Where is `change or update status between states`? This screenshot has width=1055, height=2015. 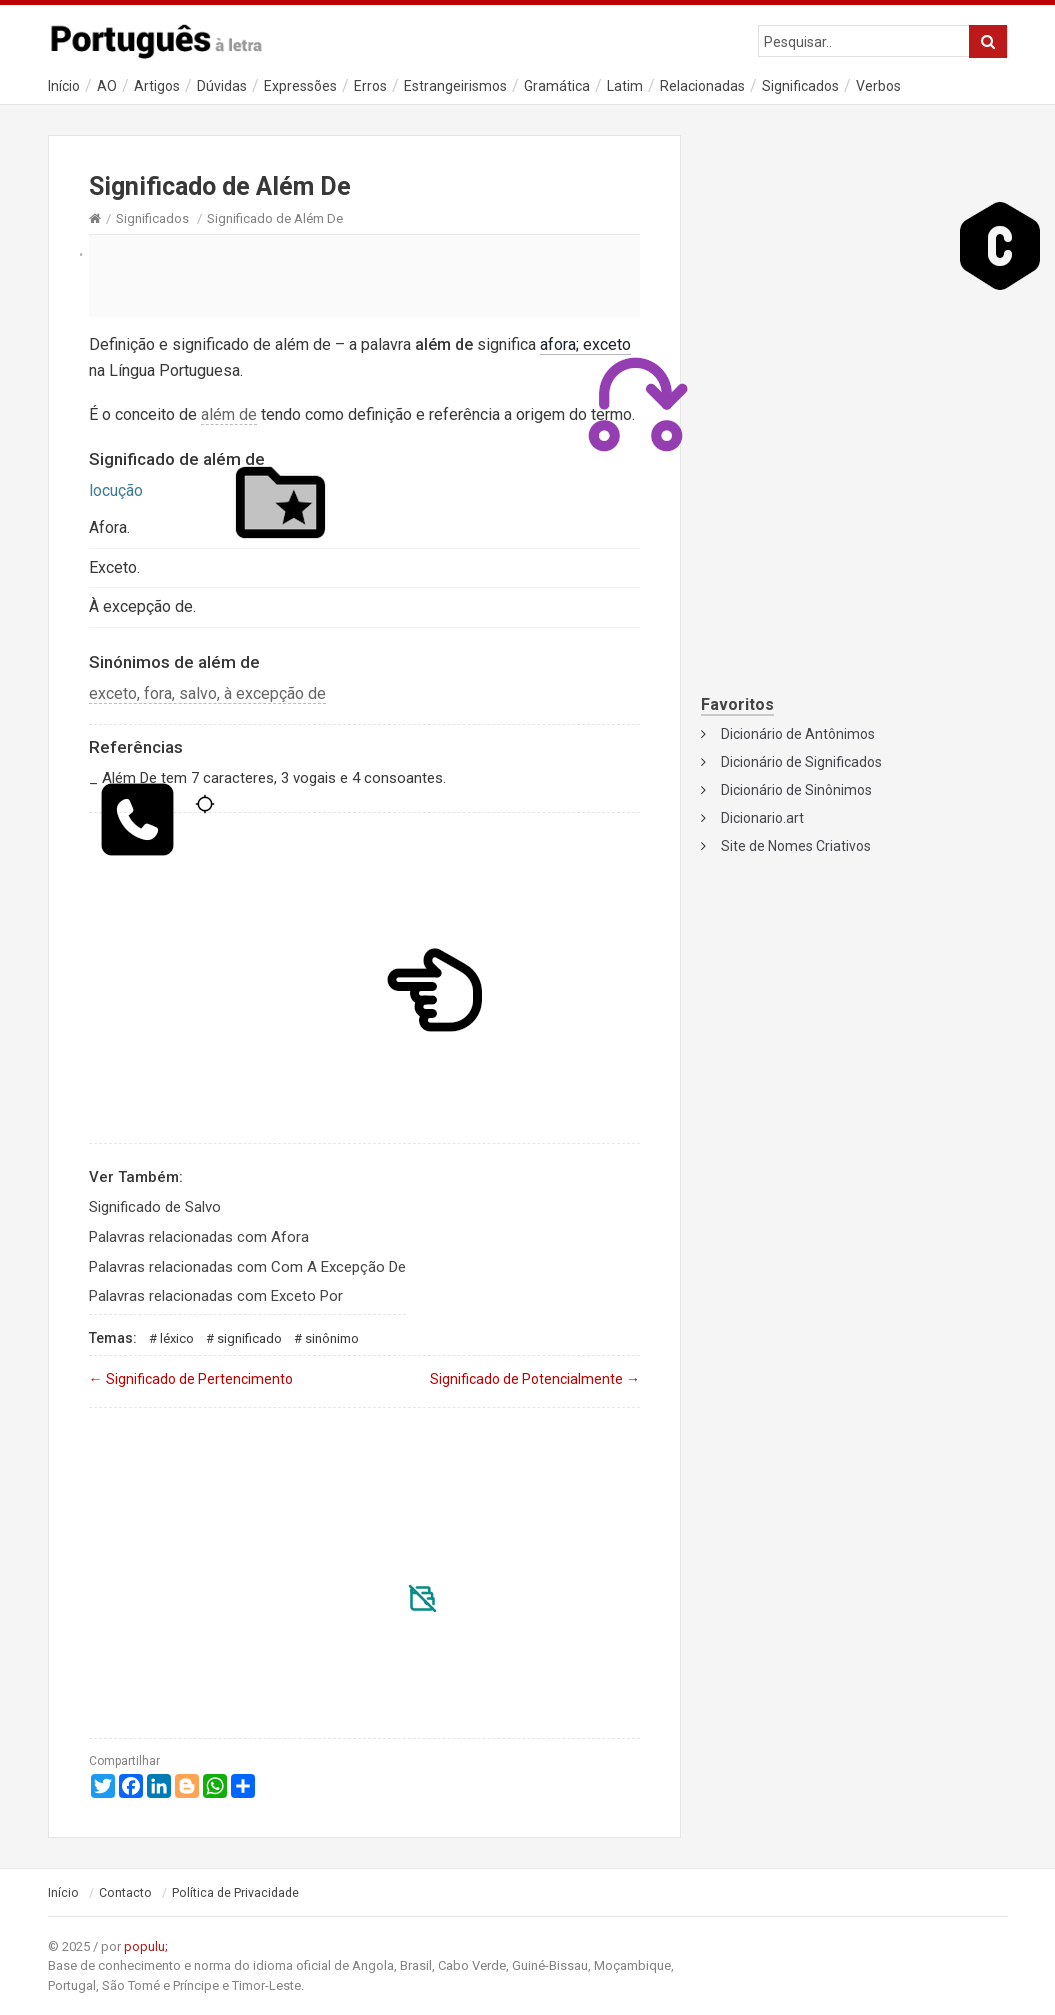 change or update status between states is located at coordinates (635, 404).